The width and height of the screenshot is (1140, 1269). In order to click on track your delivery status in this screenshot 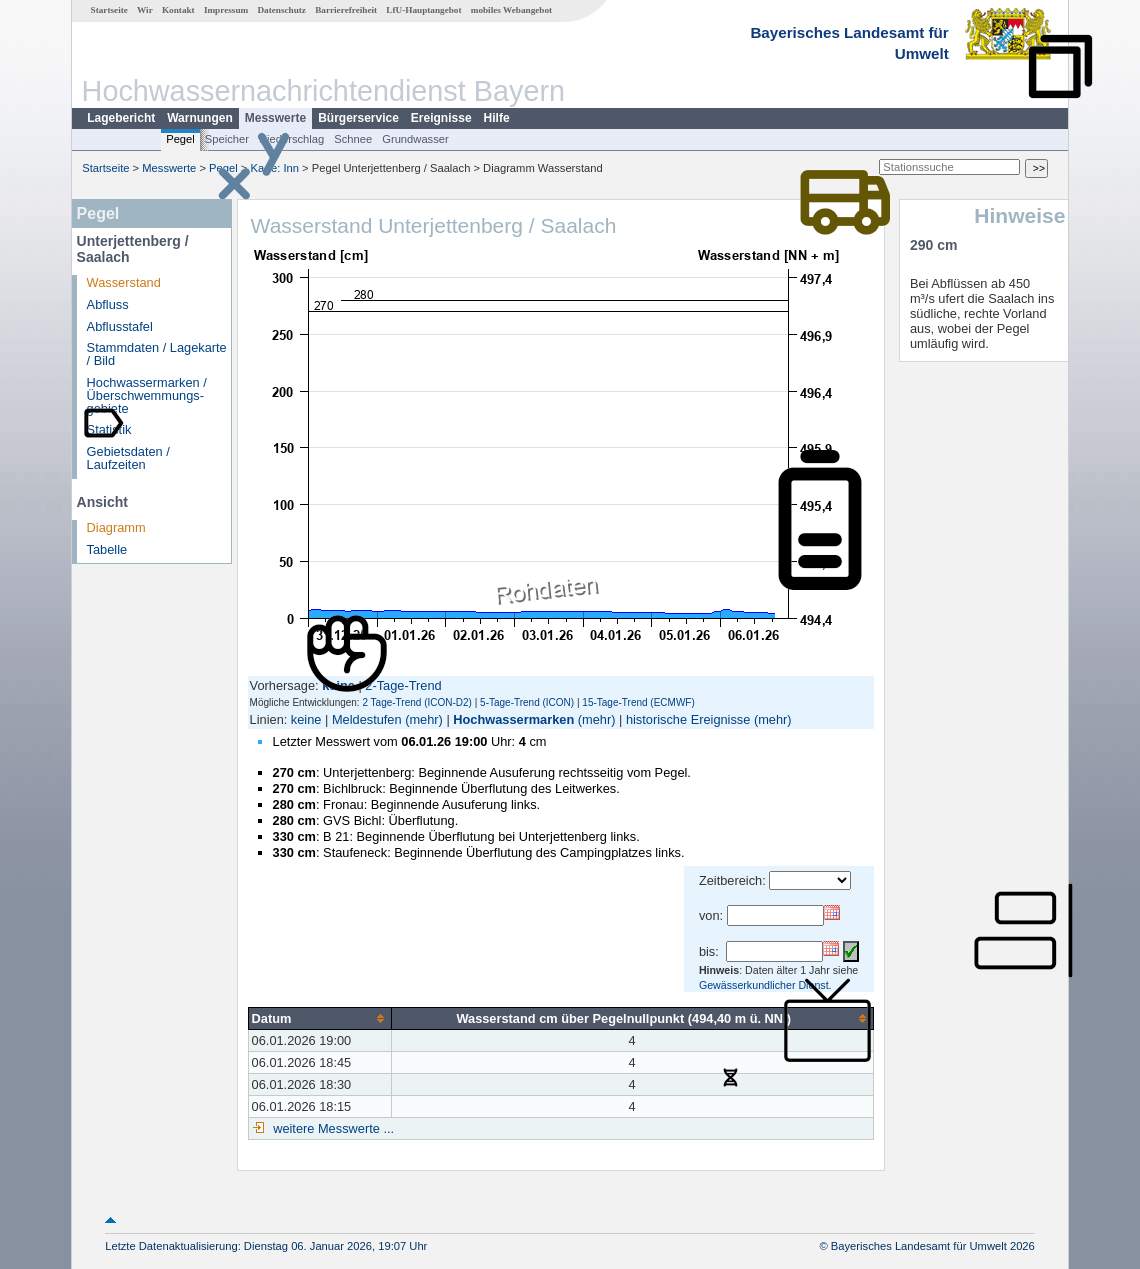, I will do `click(843, 198)`.